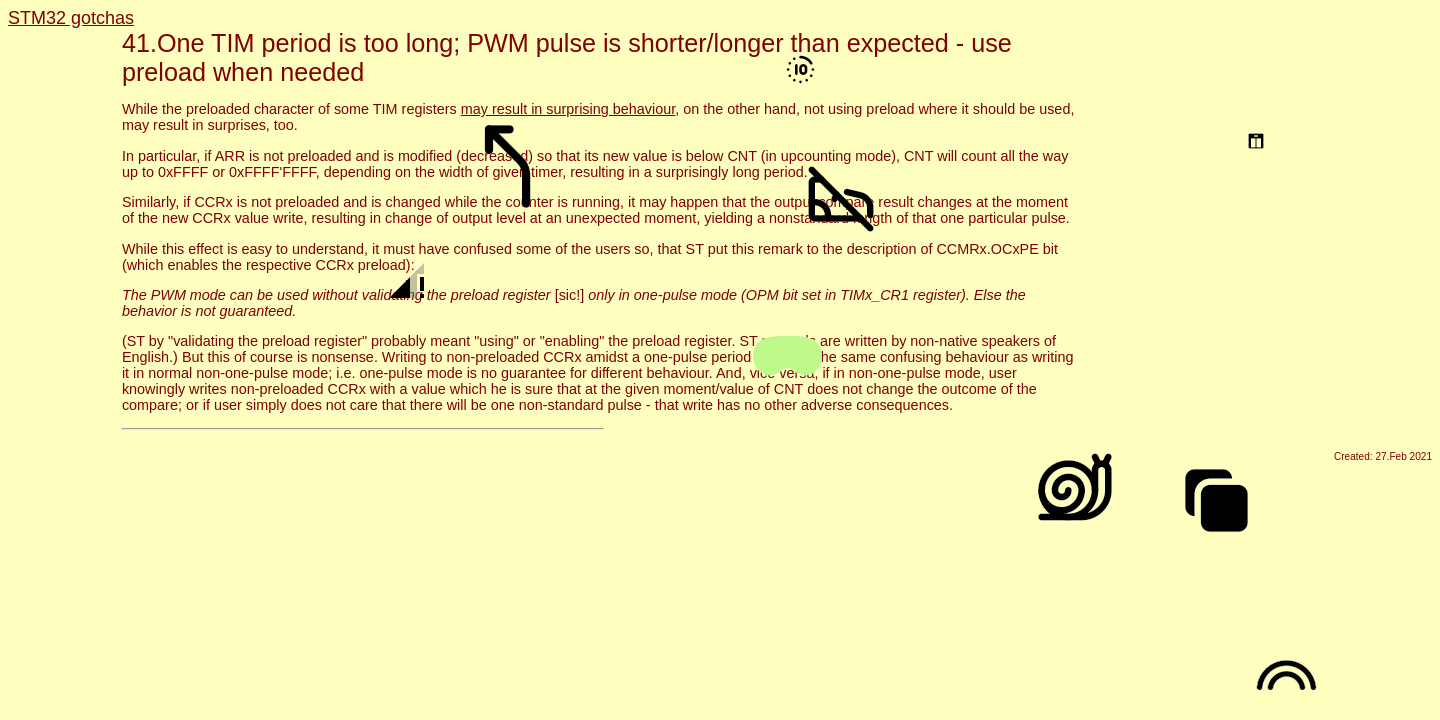 The image size is (1440, 720). What do you see at coordinates (505, 166) in the screenshot?
I see `bear left at the next turn` at bounding box center [505, 166].